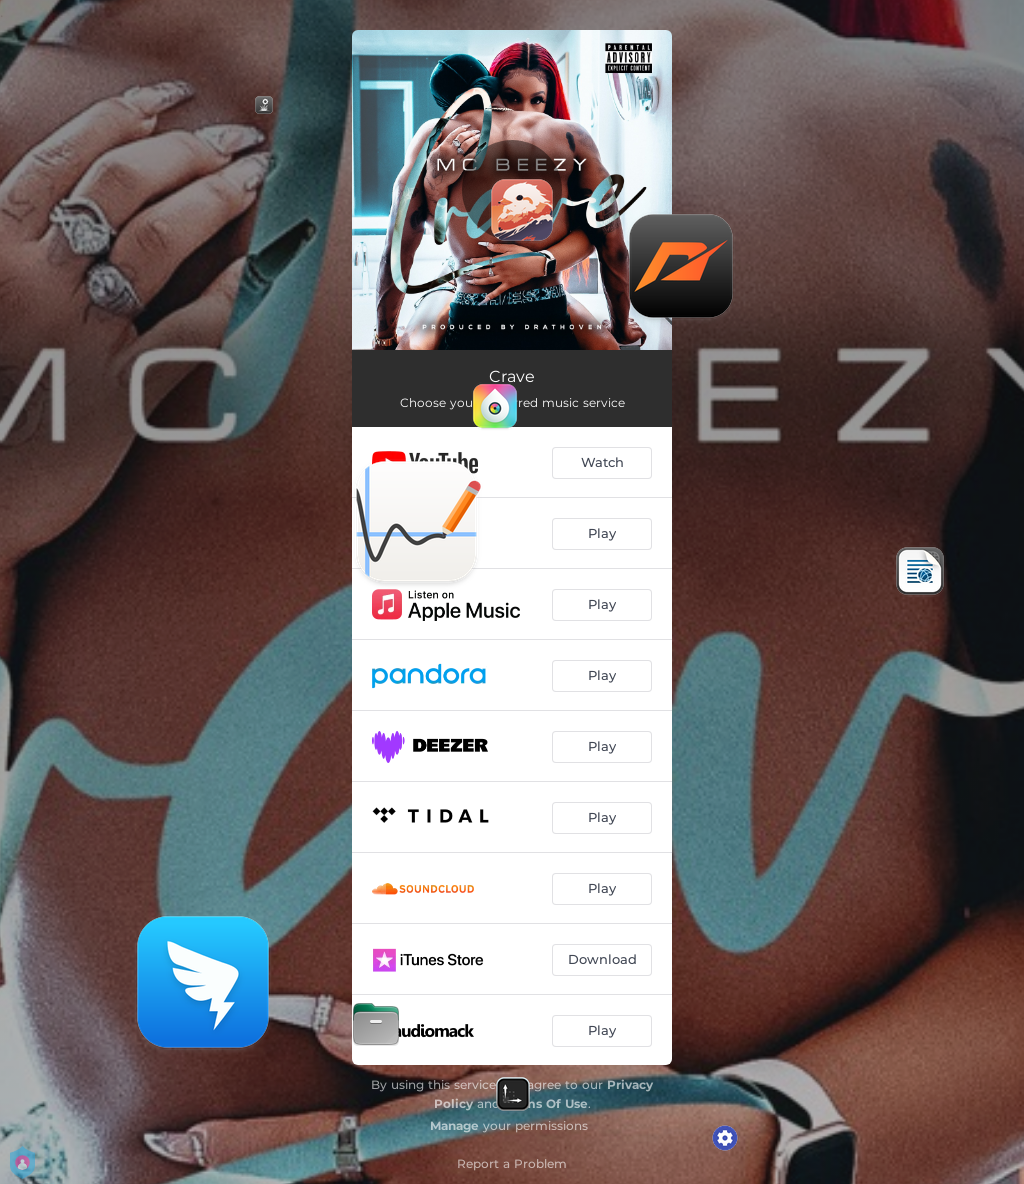 This screenshot has height=1184, width=1024. I want to click on open wicked engine editor, so click(264, 105).